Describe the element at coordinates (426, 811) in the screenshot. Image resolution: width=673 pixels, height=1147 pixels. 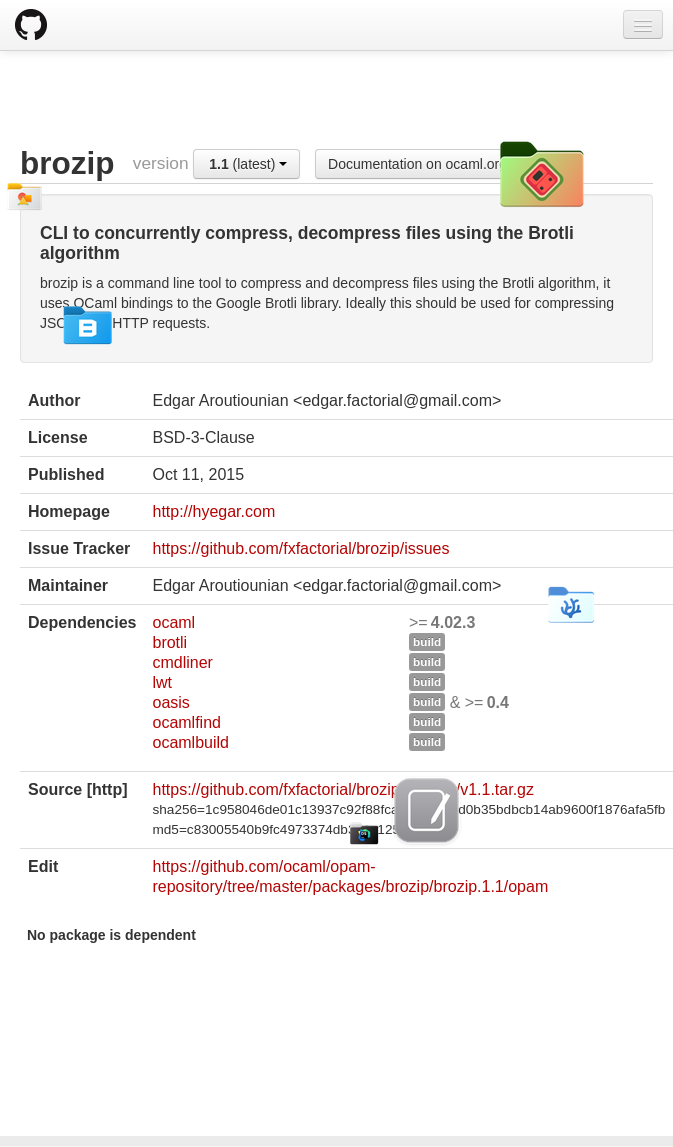
I see `open composer preferences` at that location.